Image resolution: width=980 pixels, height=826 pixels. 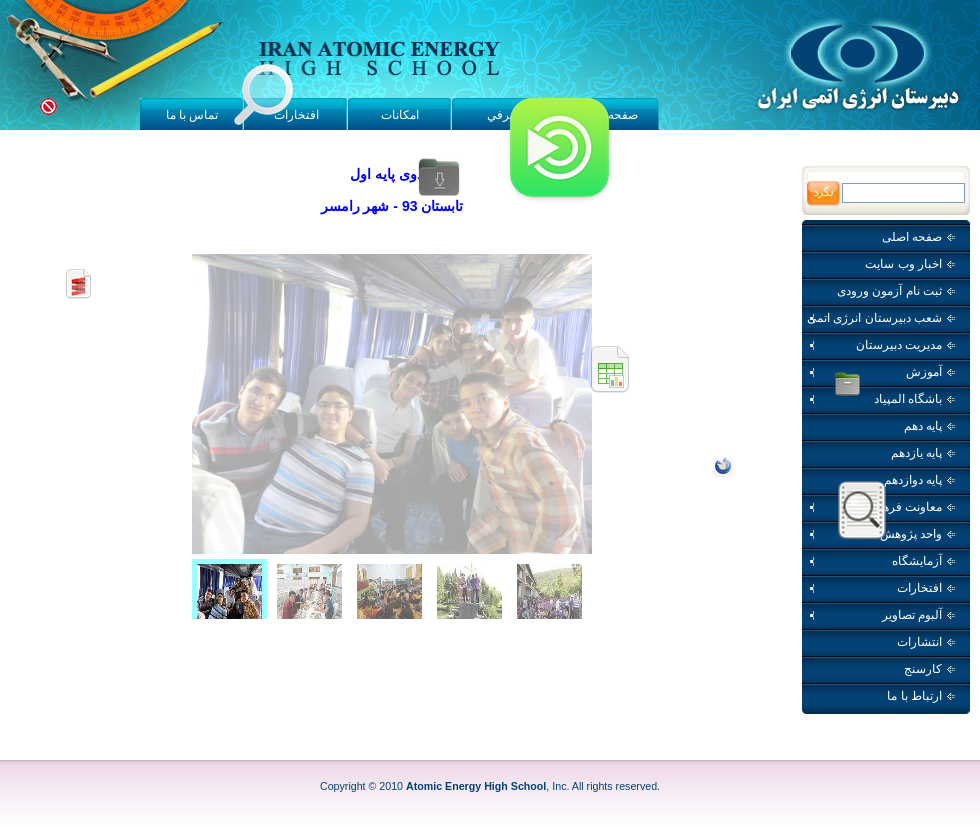 What do you see at coordinates (48, 106) in the screenshot?
I see `delete selected email message` at bounding box center [48, 106].